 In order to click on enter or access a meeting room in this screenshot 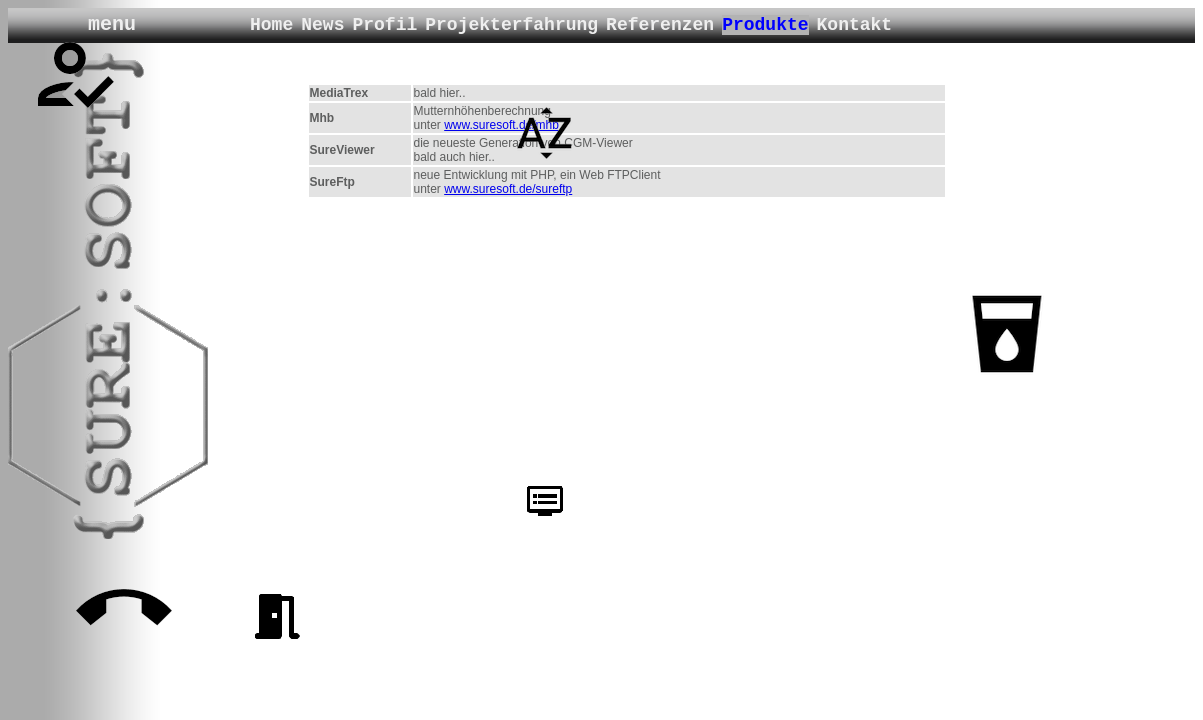, I will do `click(277, 616)`.